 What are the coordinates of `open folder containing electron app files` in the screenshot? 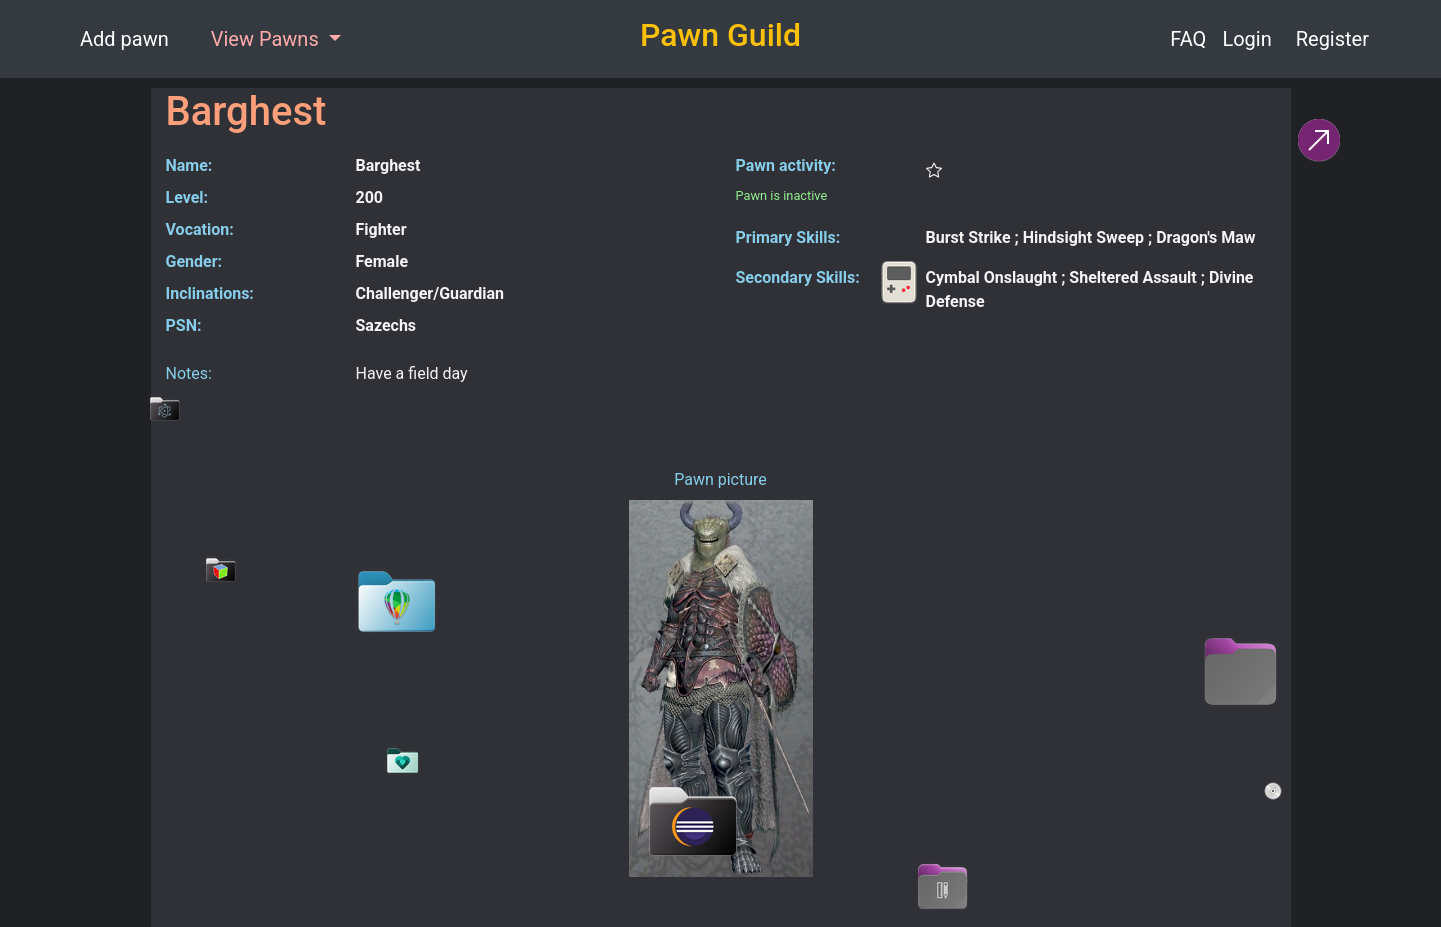 It's located at (164, 409).